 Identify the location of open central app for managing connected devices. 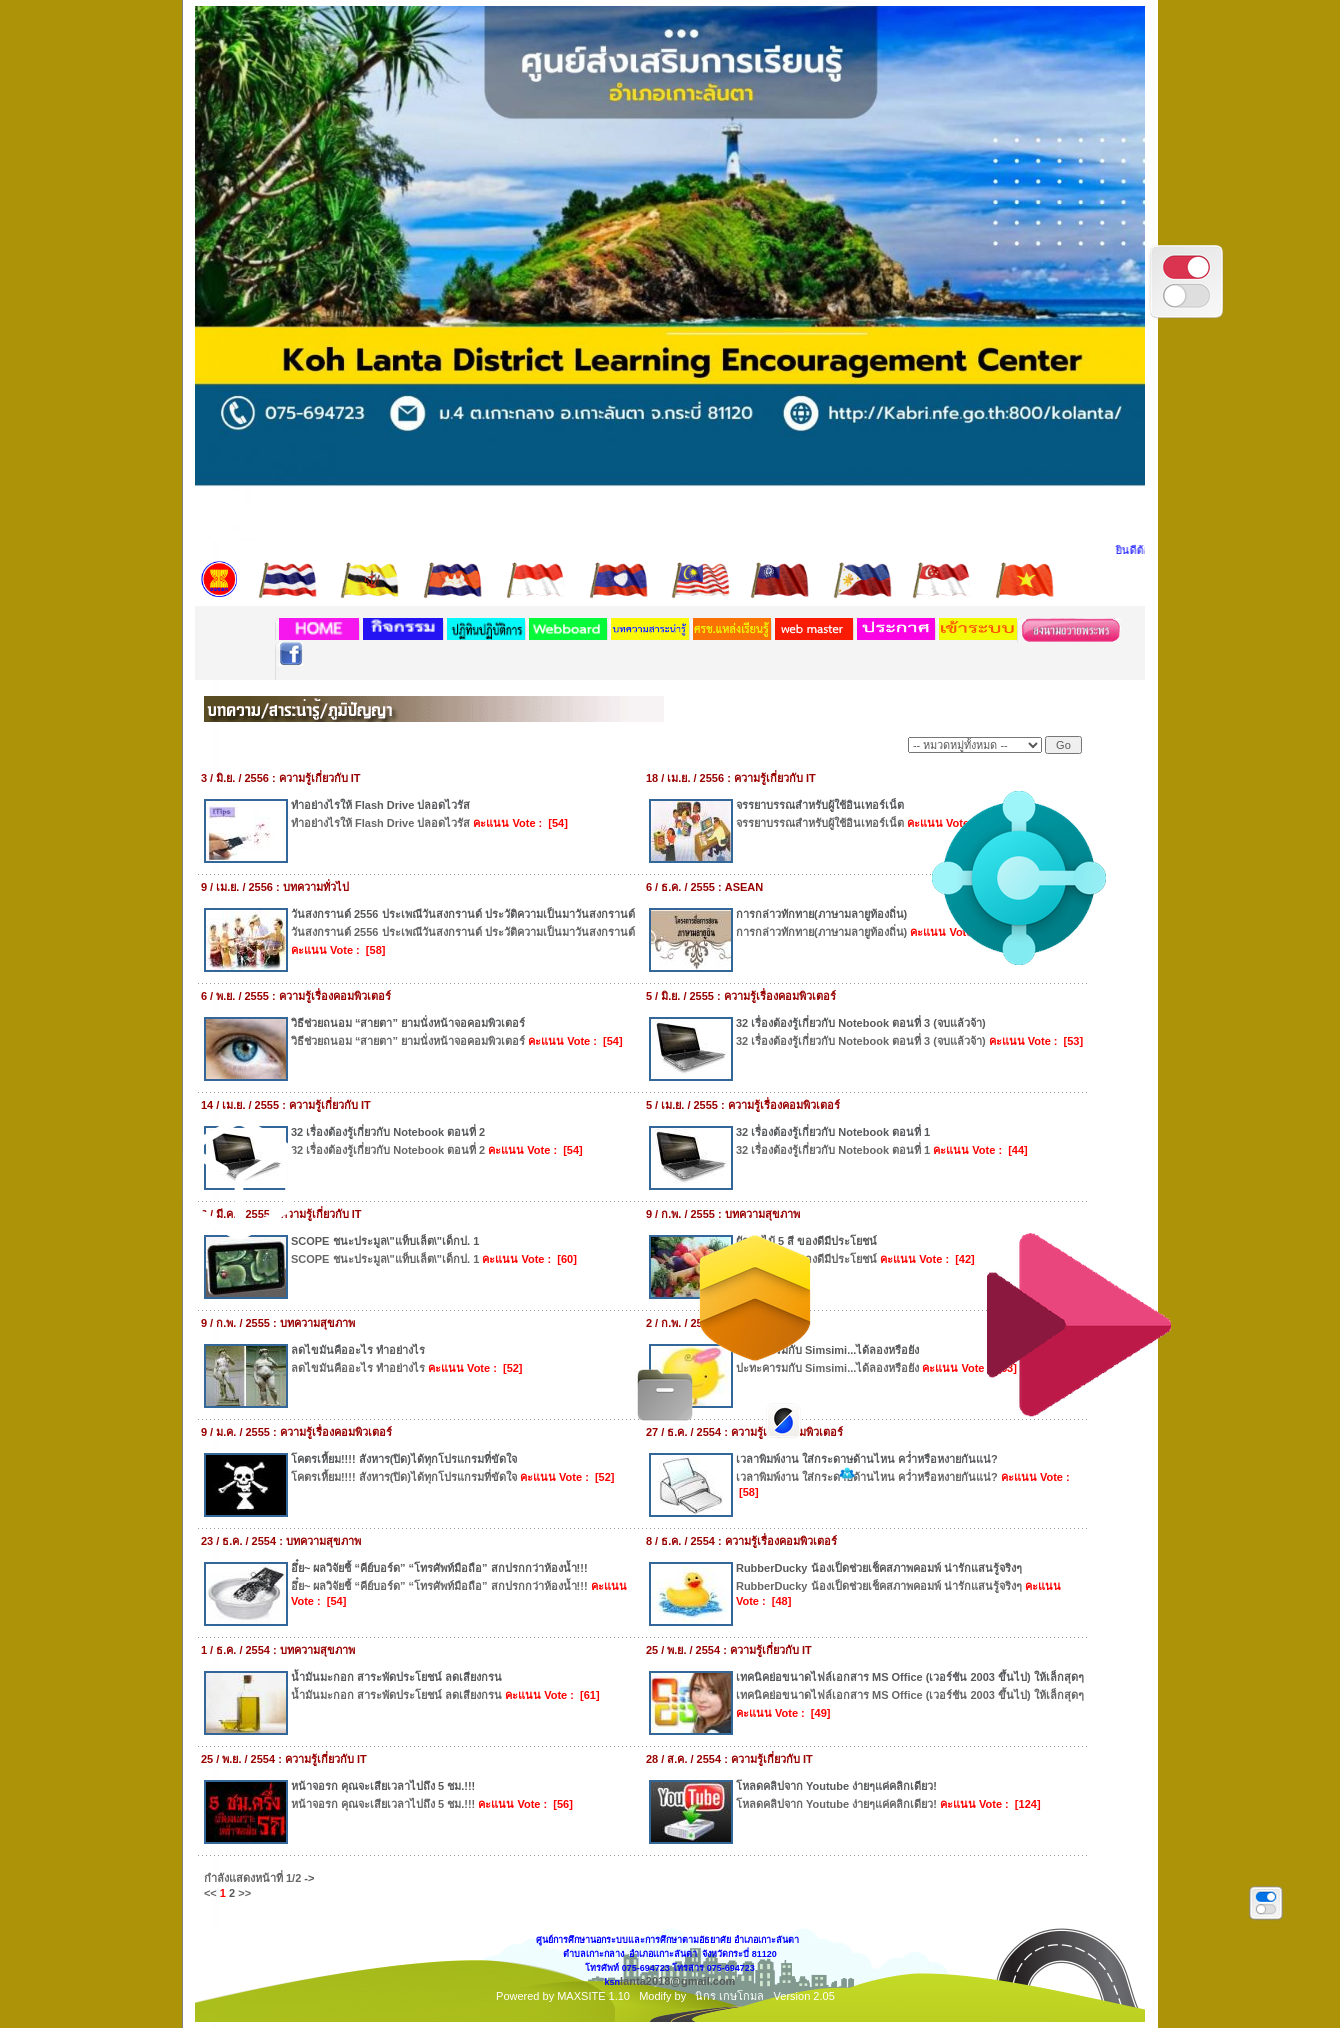
(1019, 878).